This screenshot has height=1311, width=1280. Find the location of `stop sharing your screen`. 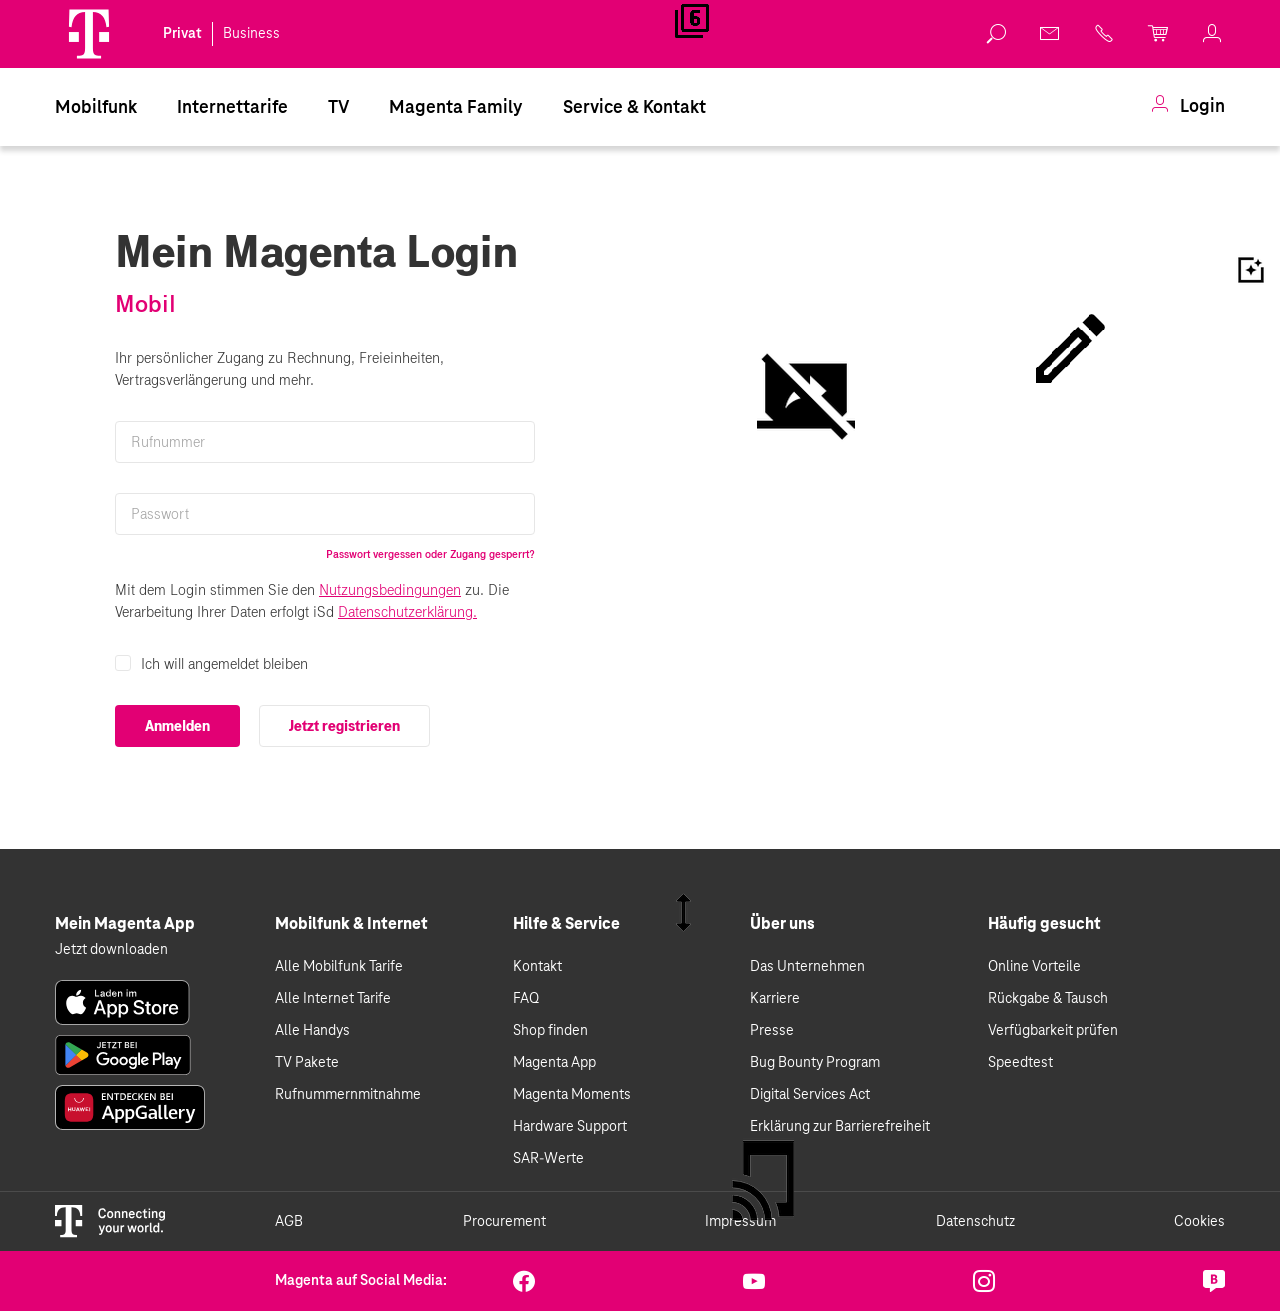

stop sharing your screen is located at coordinates (806, 396).